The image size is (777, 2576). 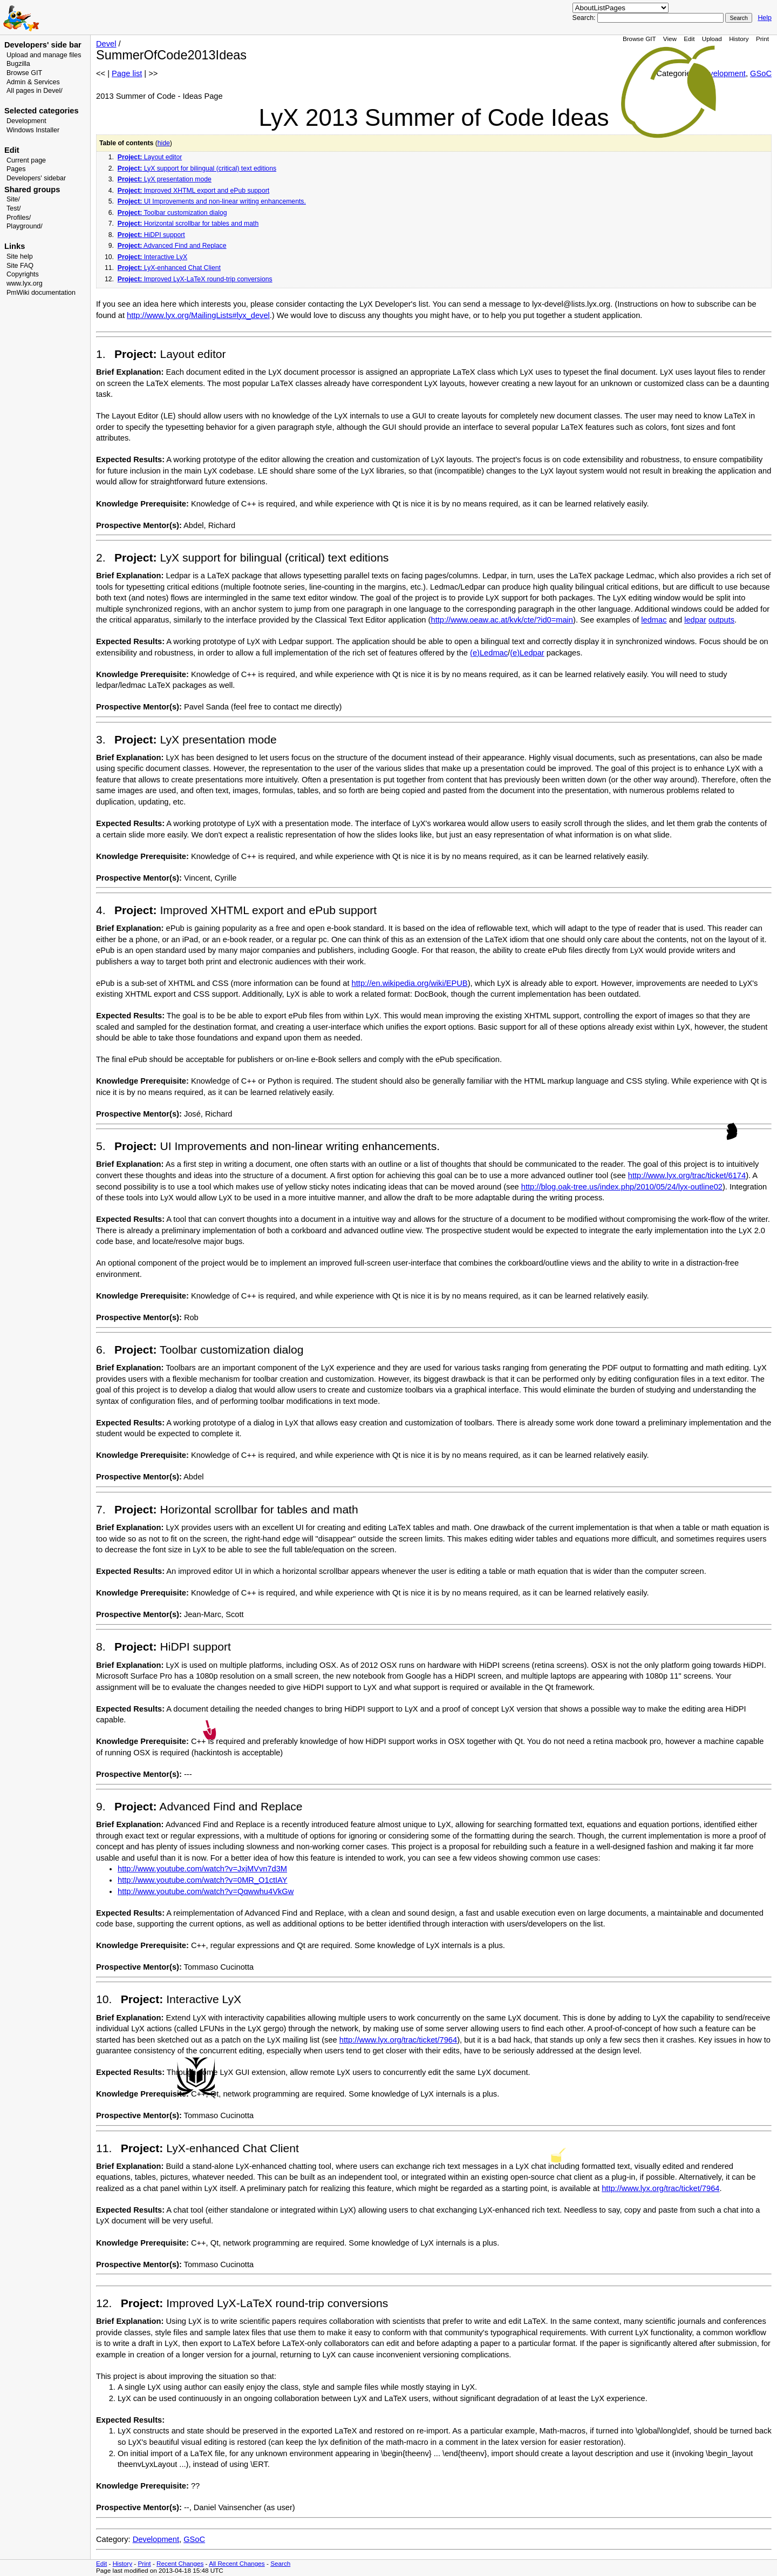 I want to click on access magical spellbook or grimoire, so click(x=196, y=2076).